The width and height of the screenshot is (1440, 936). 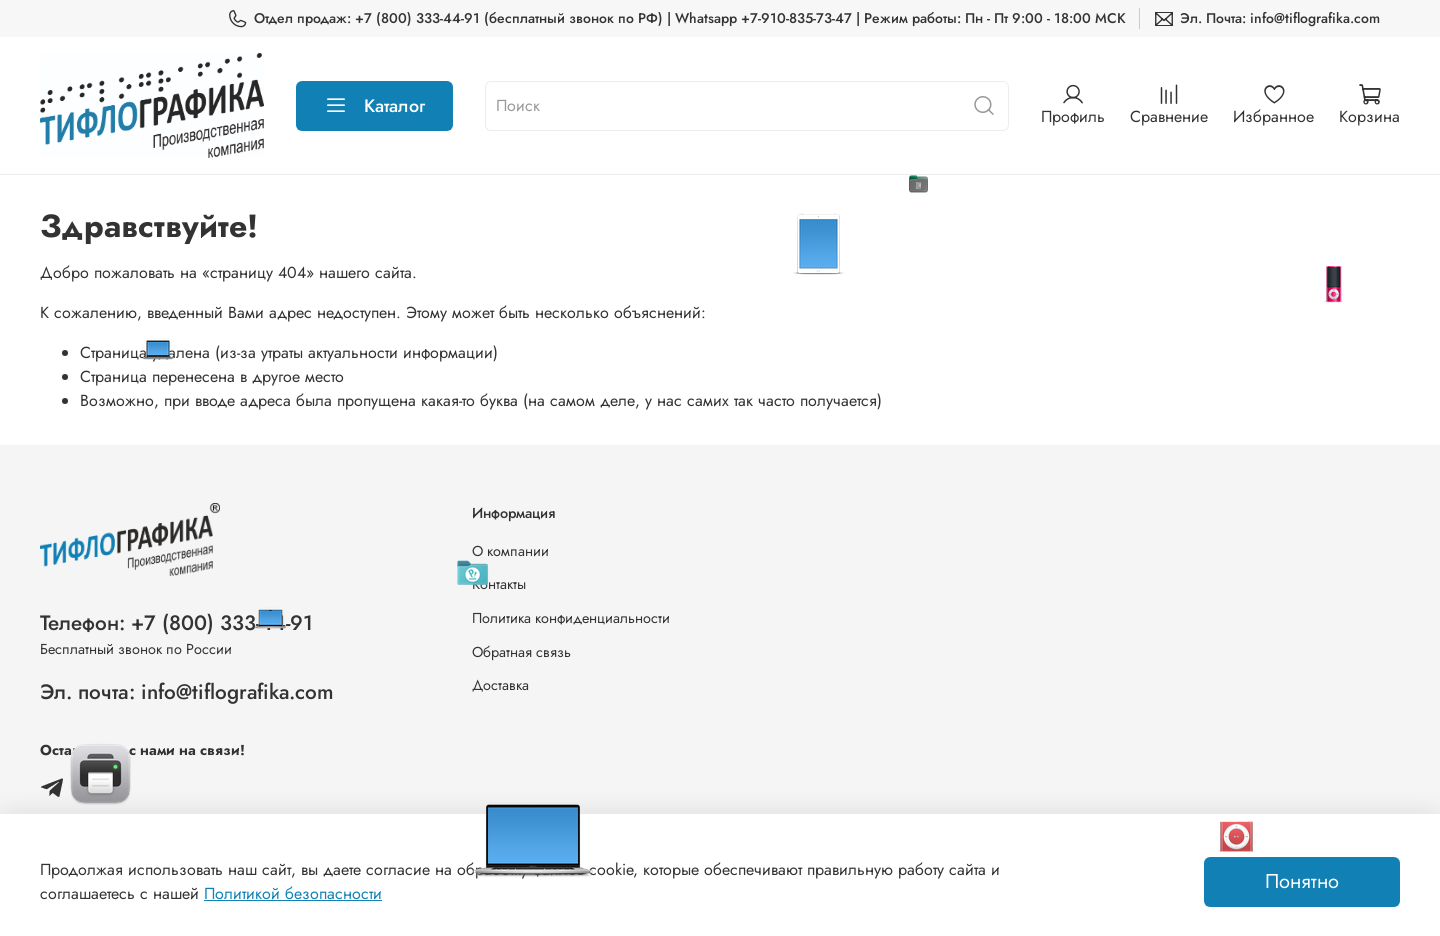 I want to click on open templates folder, so click(x=918, y=183).